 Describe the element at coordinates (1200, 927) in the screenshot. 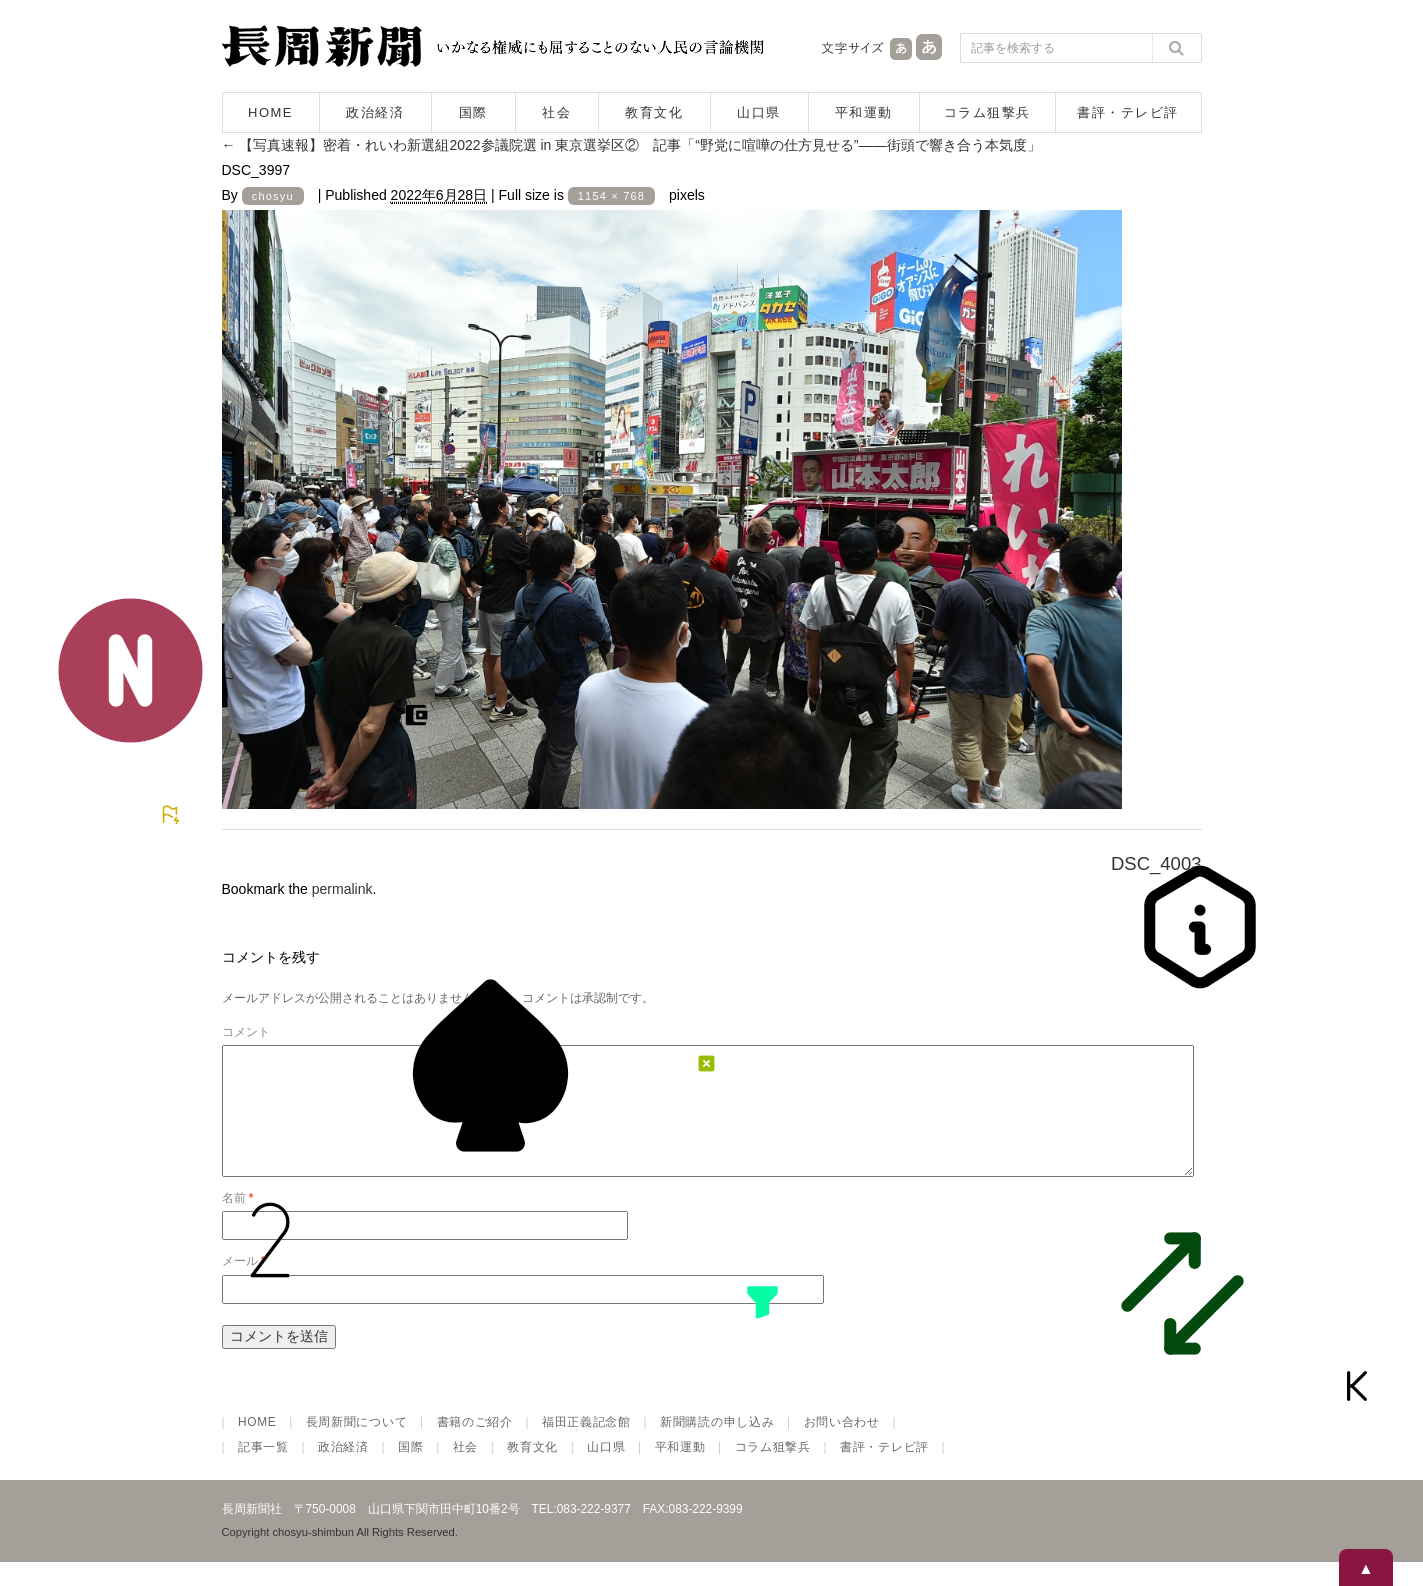

I see `view additional information or details` at that location.